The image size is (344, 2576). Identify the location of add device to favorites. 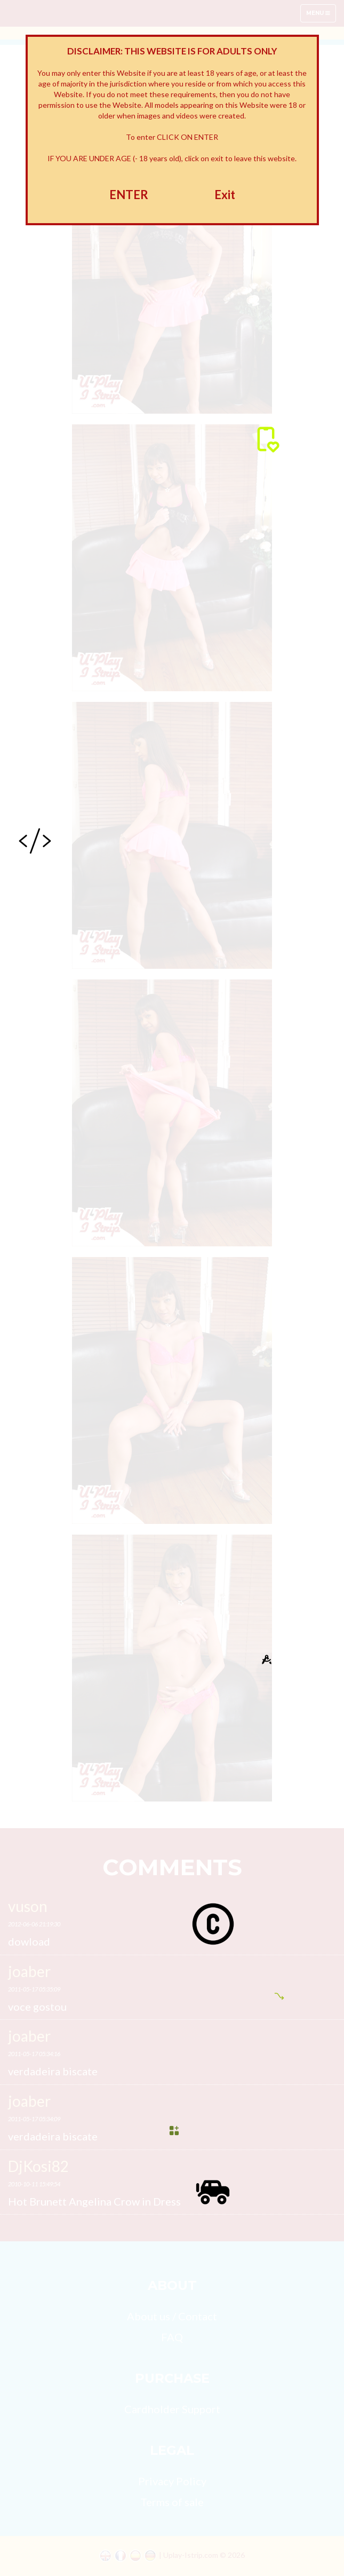
(266, 439).